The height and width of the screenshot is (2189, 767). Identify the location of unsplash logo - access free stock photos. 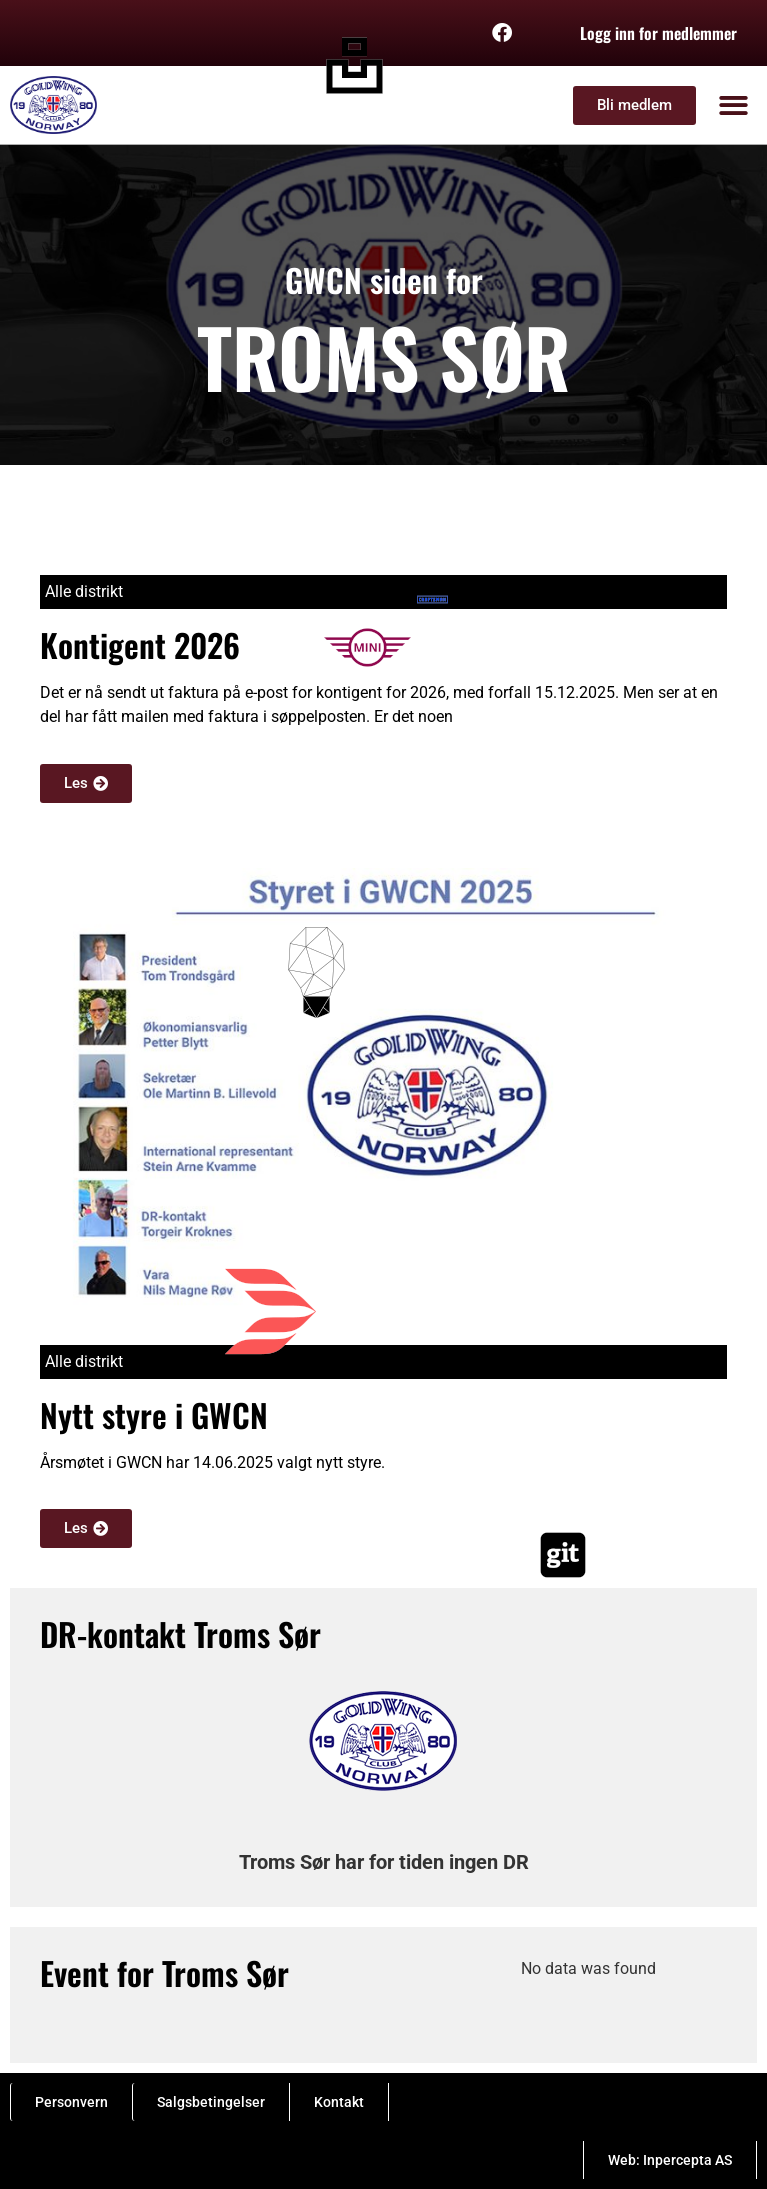
(354, 65).